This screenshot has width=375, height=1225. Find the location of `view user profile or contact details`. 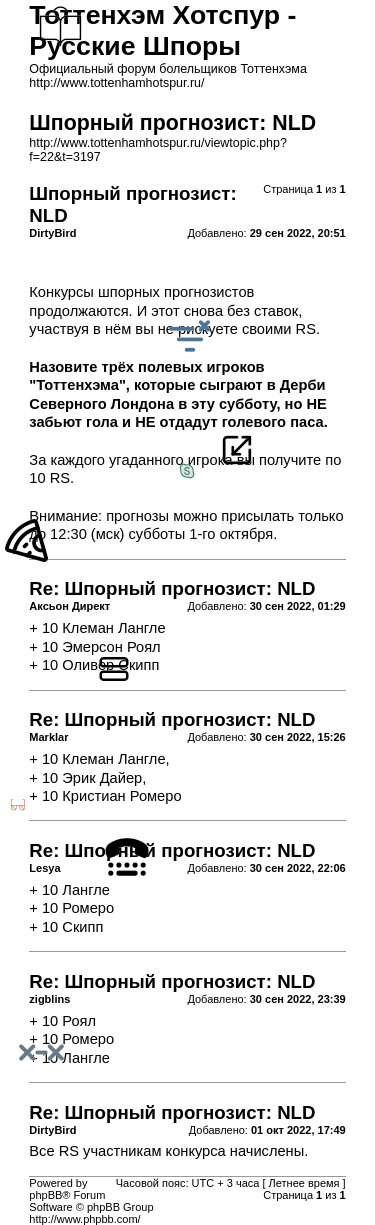

view user profile or contact details is located at coordinates (60, 25).